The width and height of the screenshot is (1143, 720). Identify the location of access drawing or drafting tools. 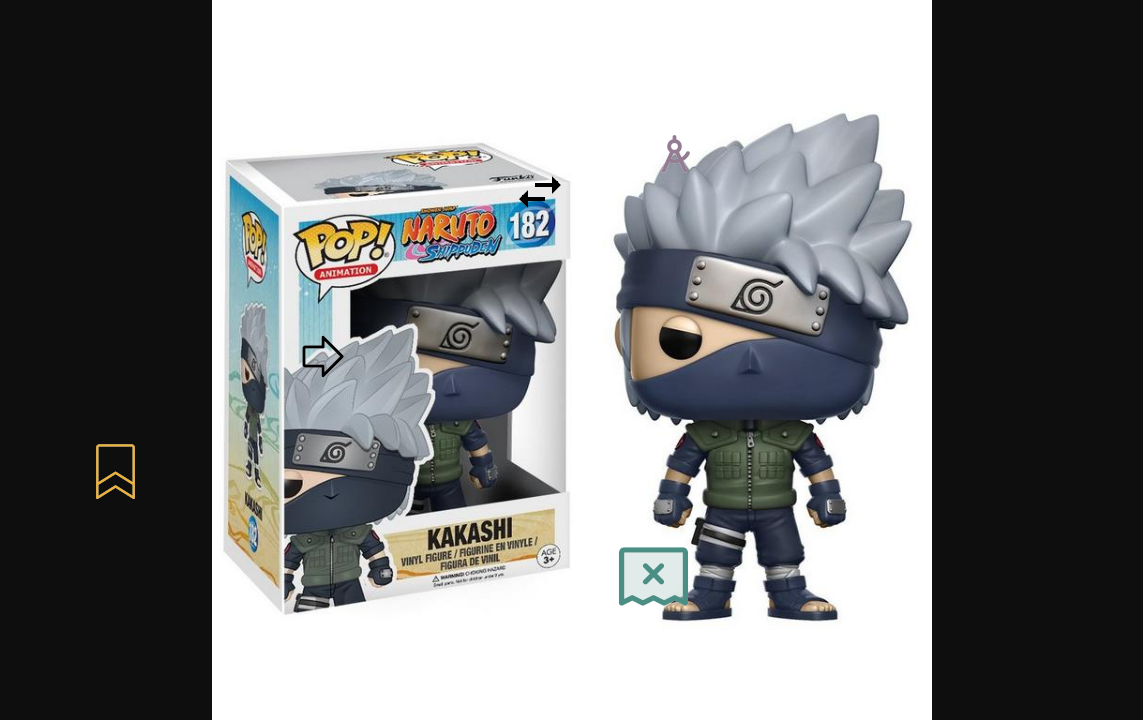
(674, 154).